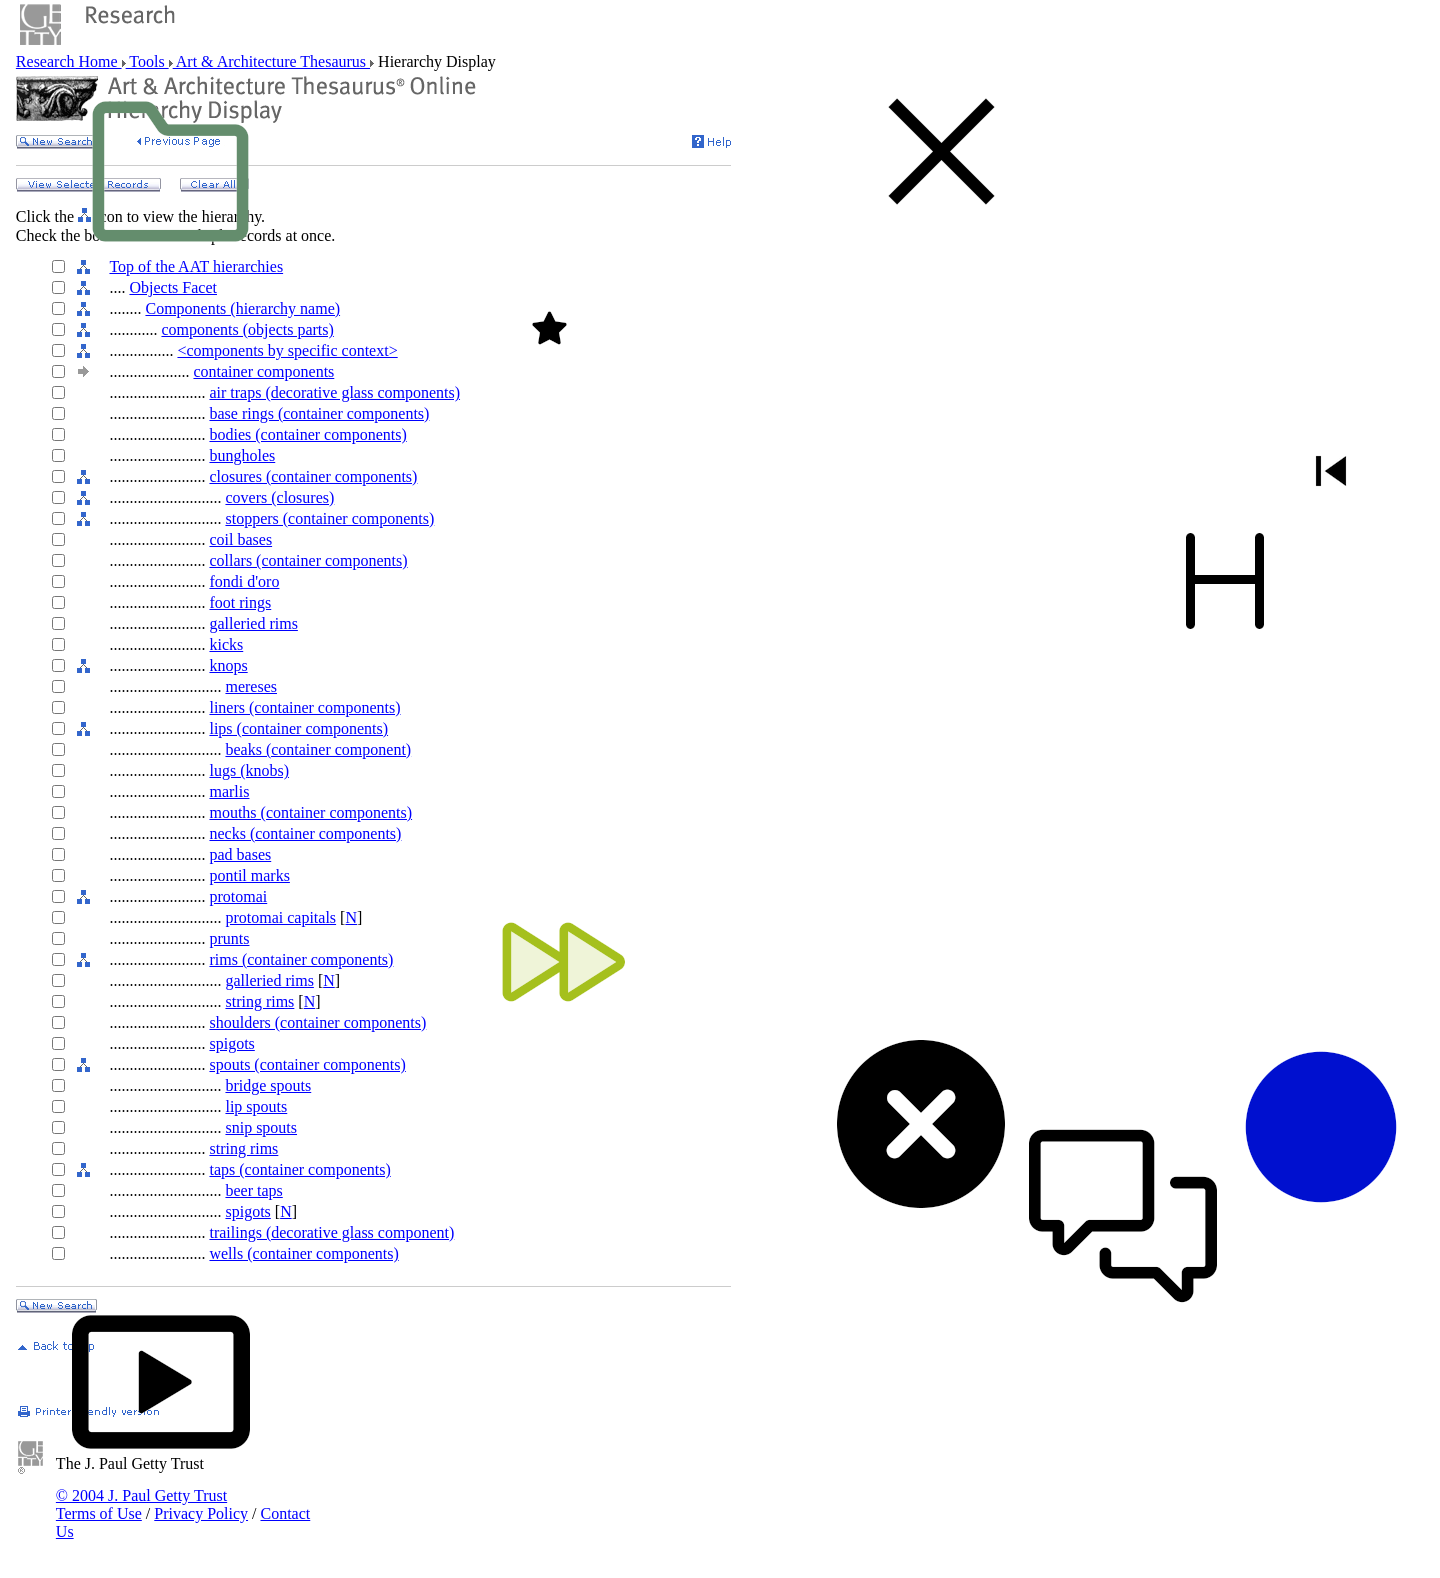 The width and height of the screenshot is (1440, 1578). What do you see at coordinates (170, 171) in the screenshot?
I see `open folder or directory` at bounding box center [170, 171].